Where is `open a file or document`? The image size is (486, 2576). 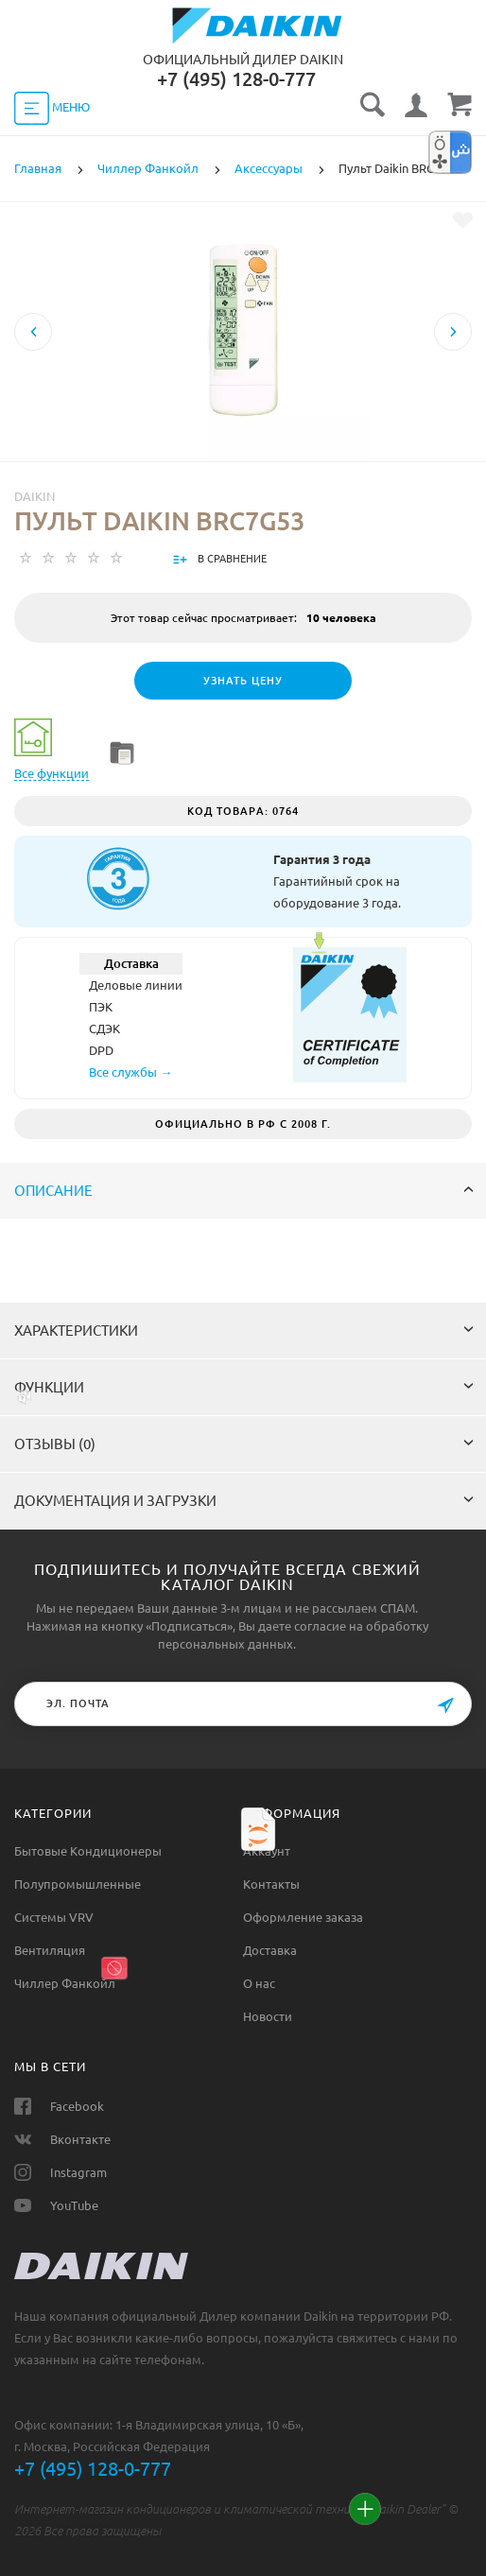
open a file or document is located at coordinates (122, 752).